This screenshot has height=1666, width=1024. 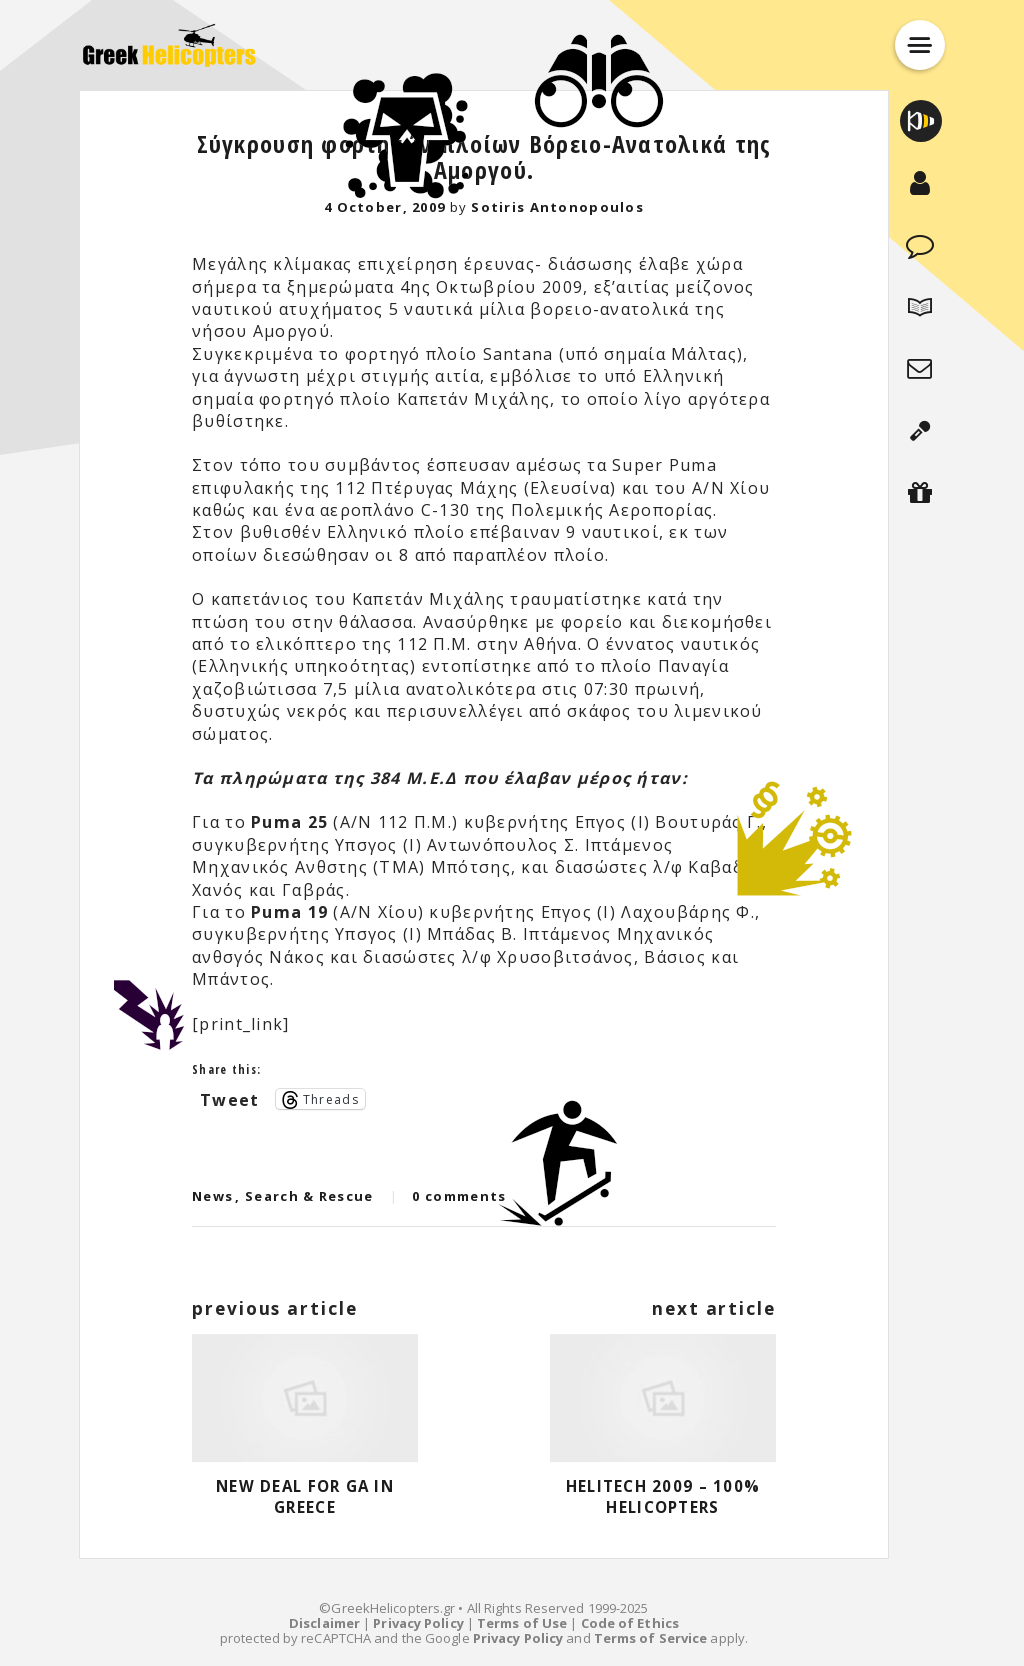 What do you see at coordinates (795, 837) in the screenshot?
I see `indicates a system crash or critical error` at bounding box center [795, 837].